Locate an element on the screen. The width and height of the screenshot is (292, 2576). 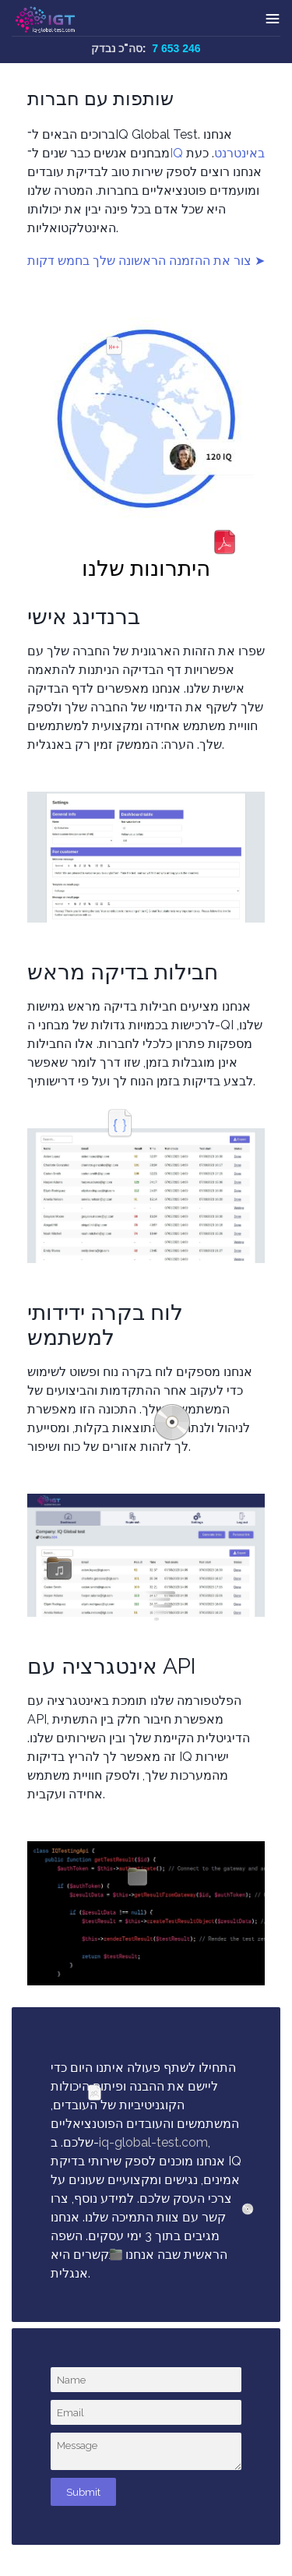
indicates a DVD-RAM disc device is located at coordinates (172, 1422).